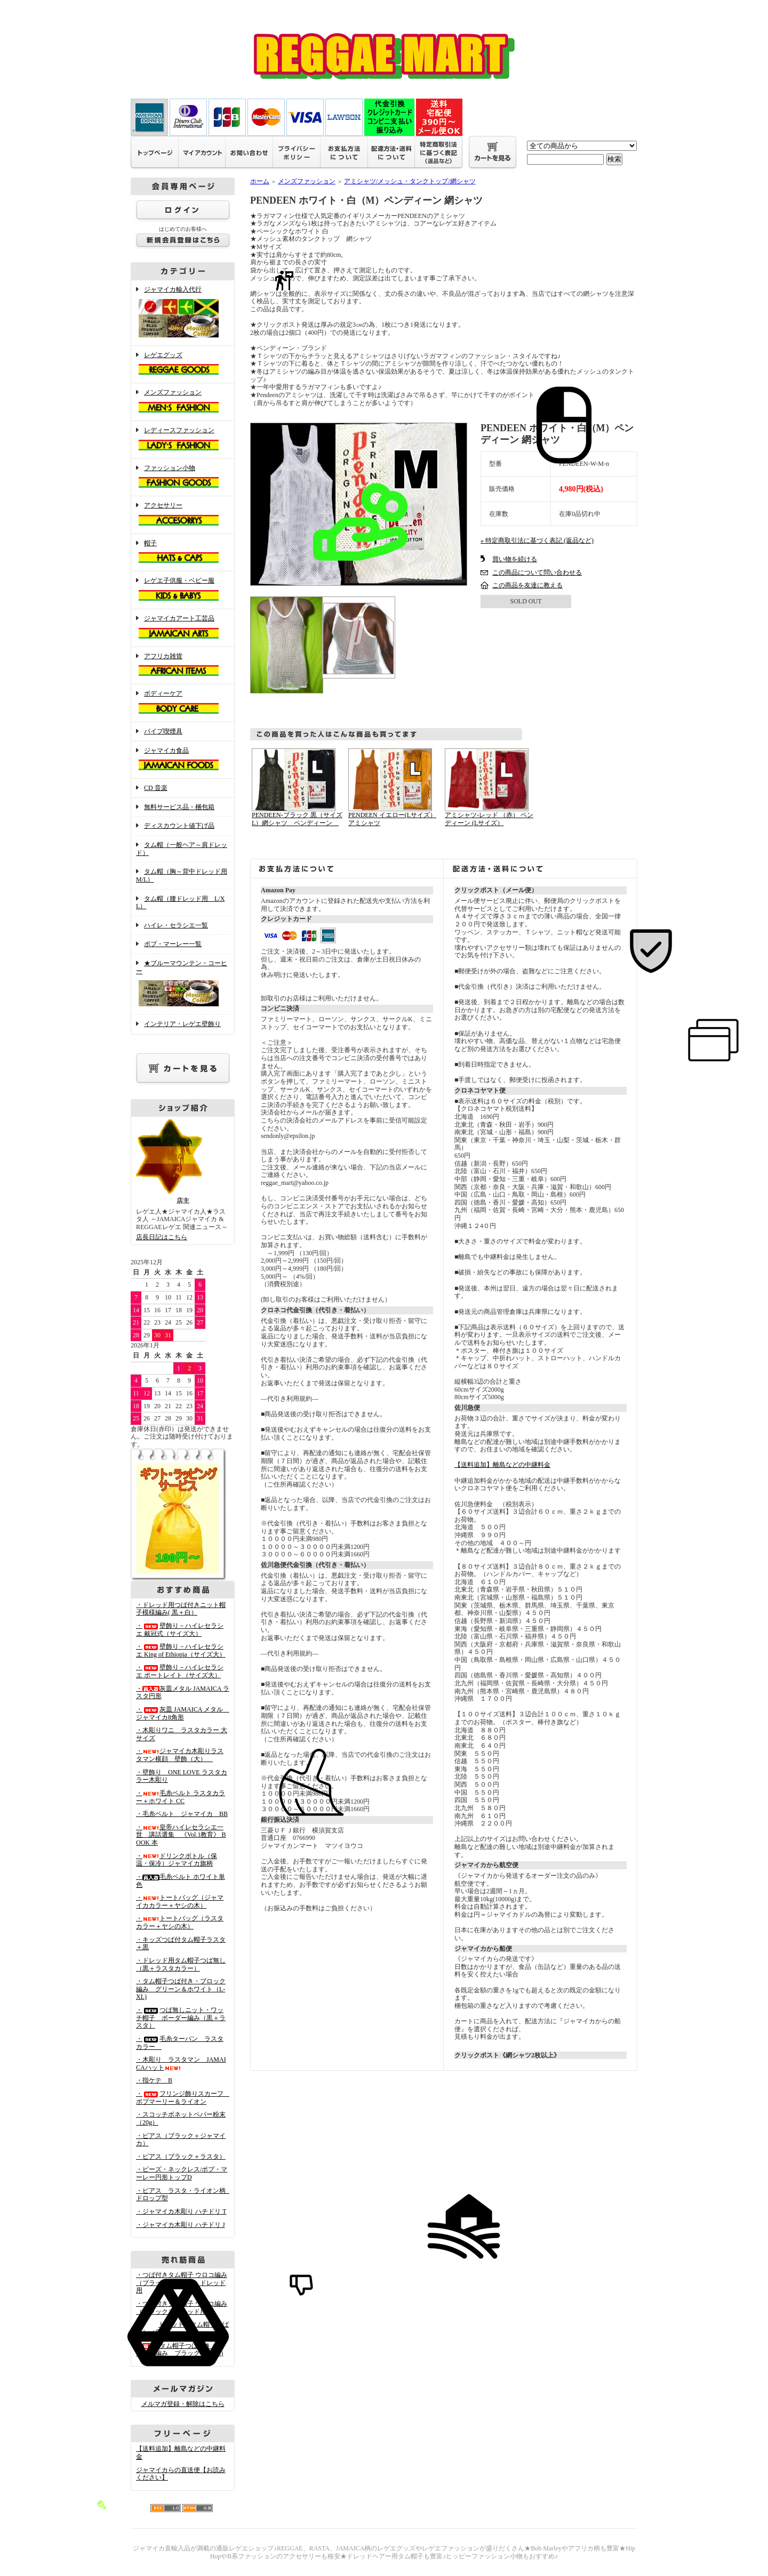 This screenshot has height=2576, width=768. Describe the element at coordinates (301, 2284) in the screenshot. I see `dislike or downvote content` at that location.